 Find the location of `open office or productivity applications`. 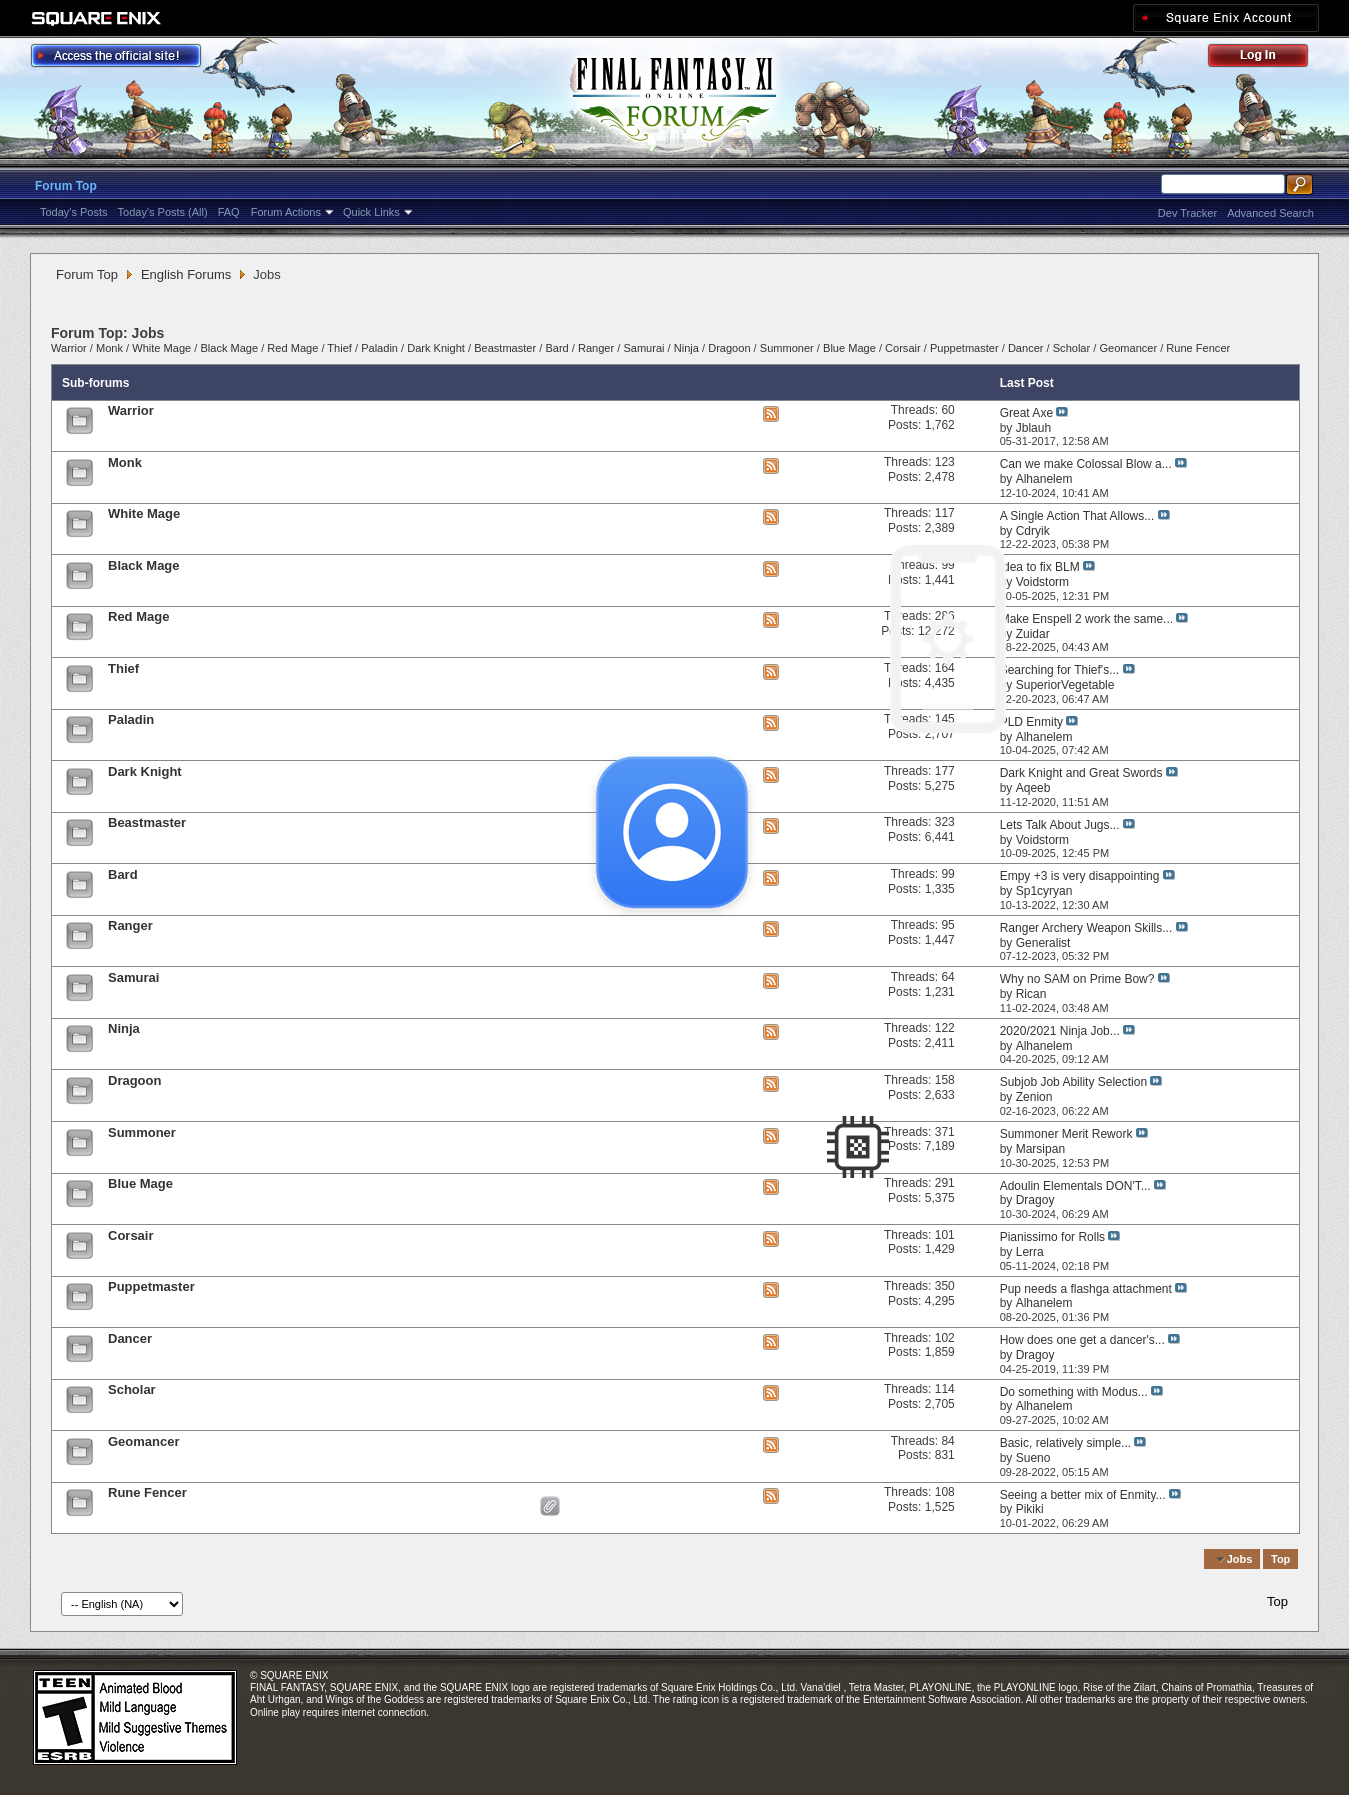

open office or productivity applications is located at coordinates (550, 1506).